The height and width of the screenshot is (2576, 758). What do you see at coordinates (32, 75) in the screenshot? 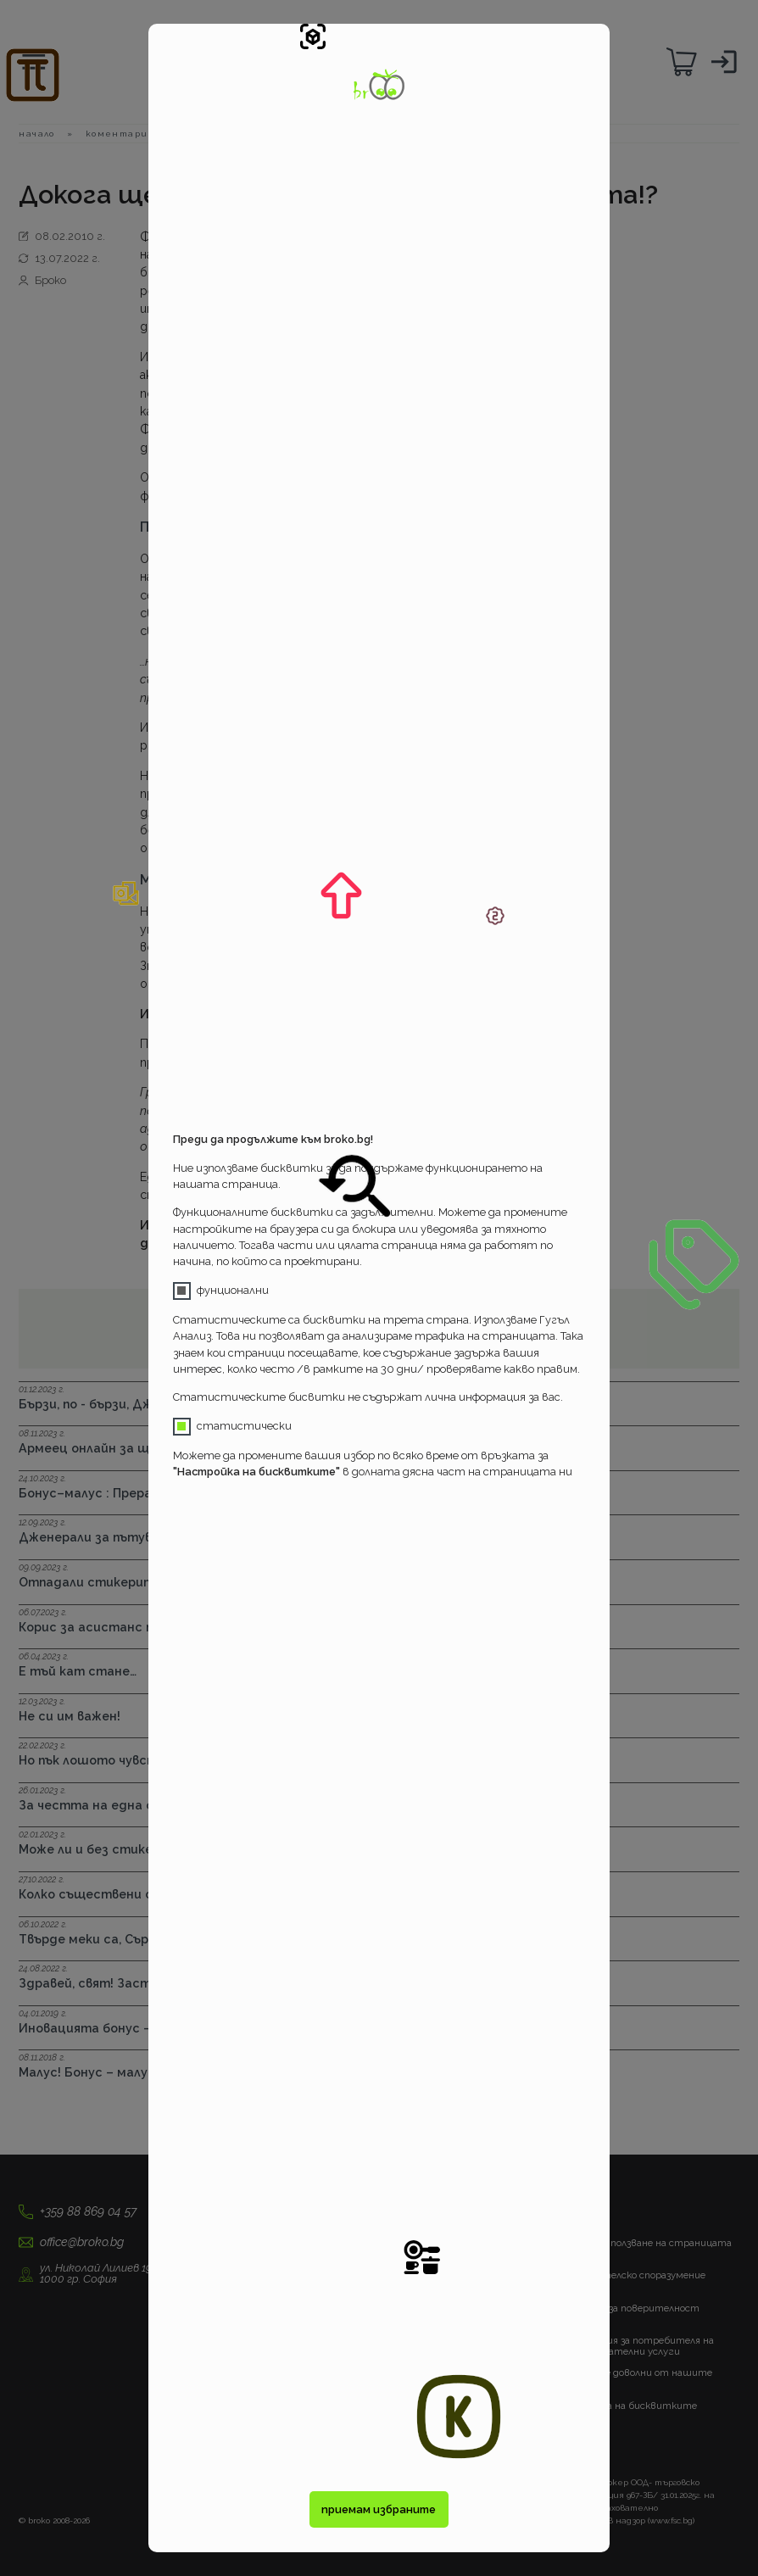
I see `access mathematical constants or formulas` at bounding box center [32, 75].